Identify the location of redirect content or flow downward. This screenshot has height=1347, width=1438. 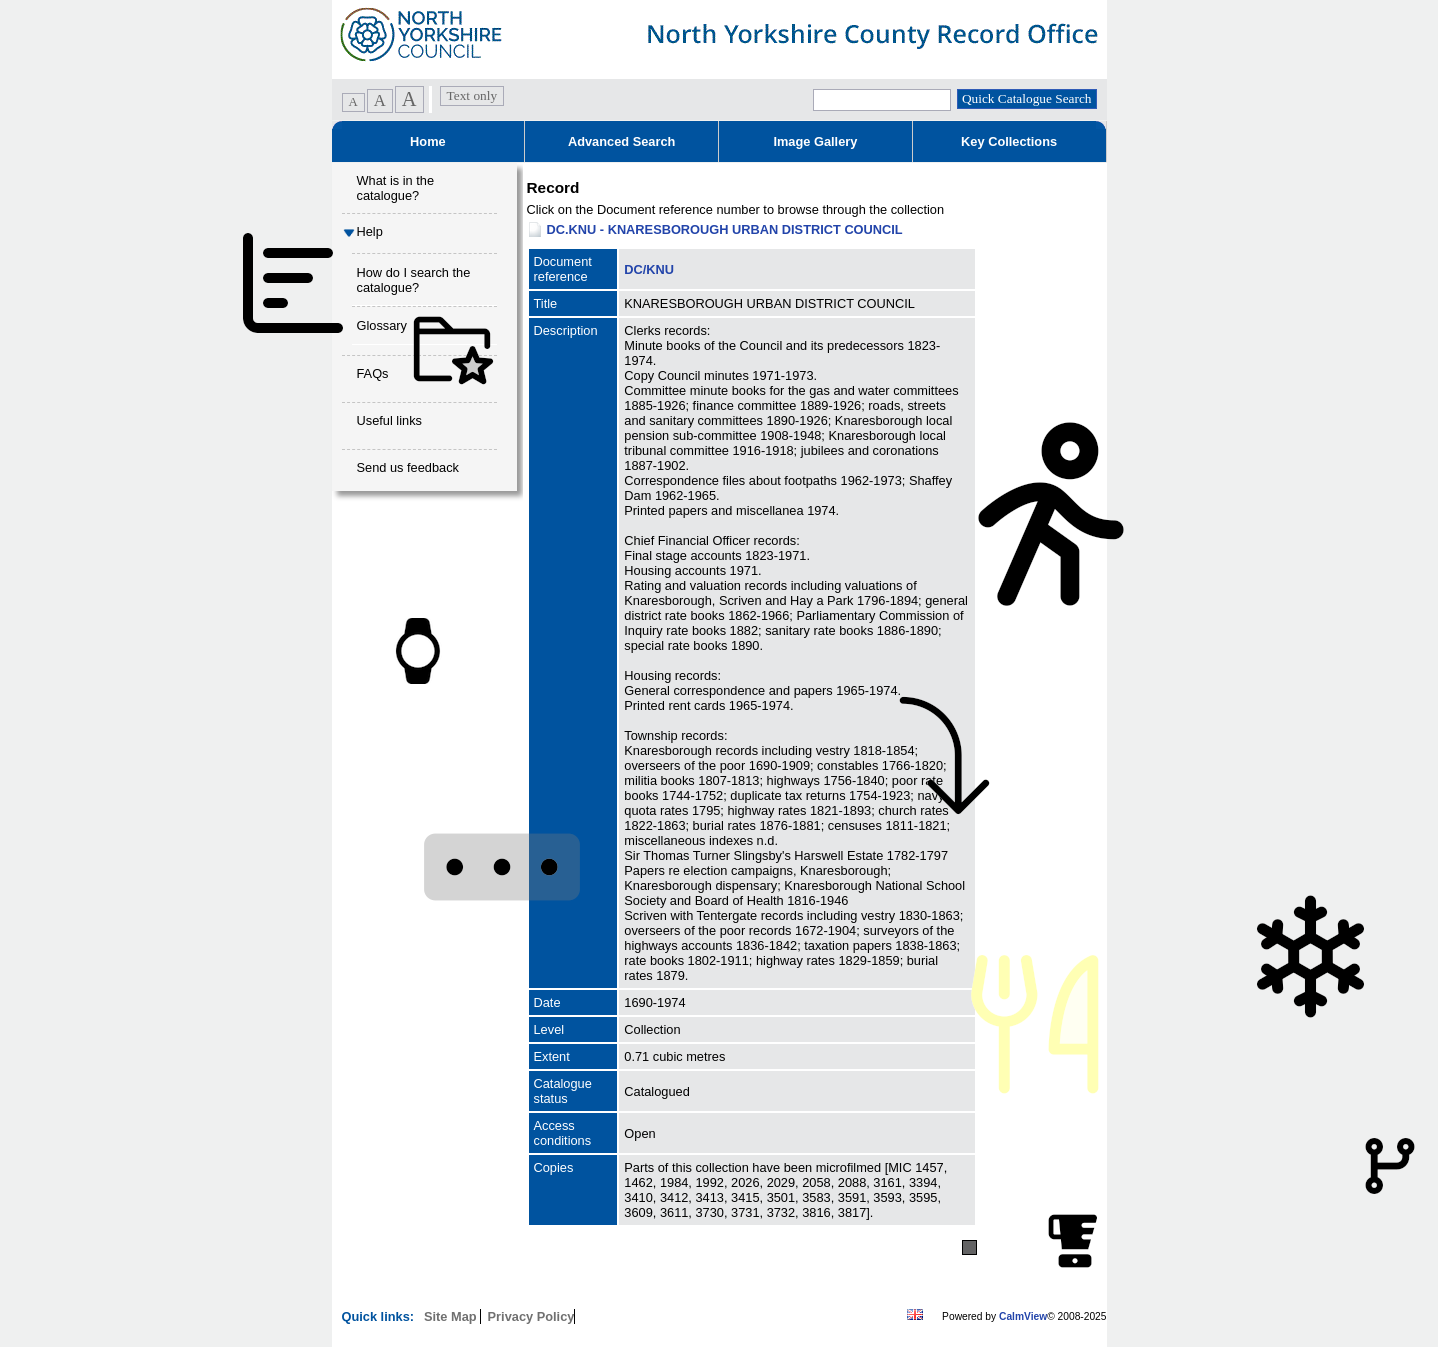
(944, 755).